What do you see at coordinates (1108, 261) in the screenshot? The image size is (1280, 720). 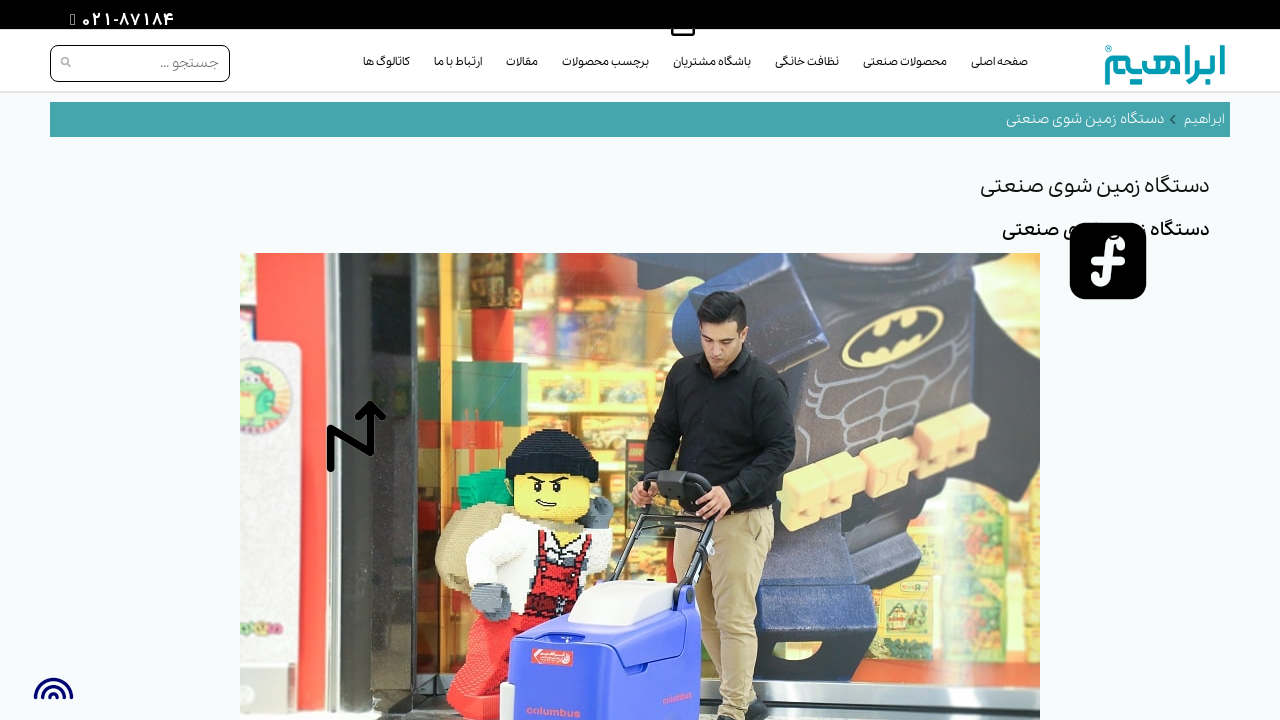 I see `access function or formula editor` at bounding box center [1108, 261].